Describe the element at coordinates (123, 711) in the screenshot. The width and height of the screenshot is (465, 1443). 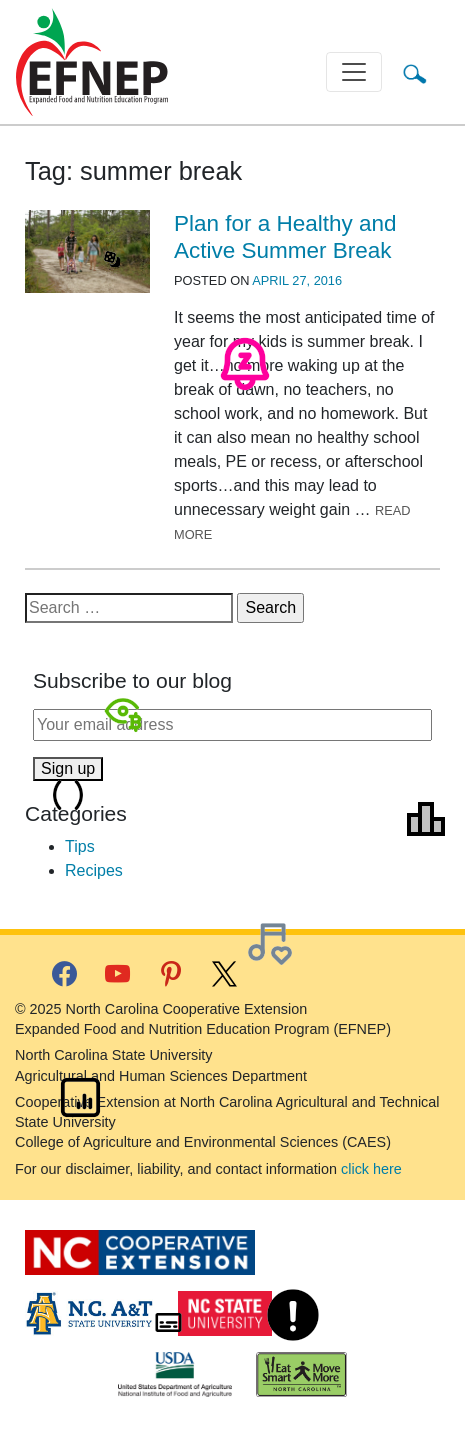
I see `view bitcoin wallet balance` at that location.